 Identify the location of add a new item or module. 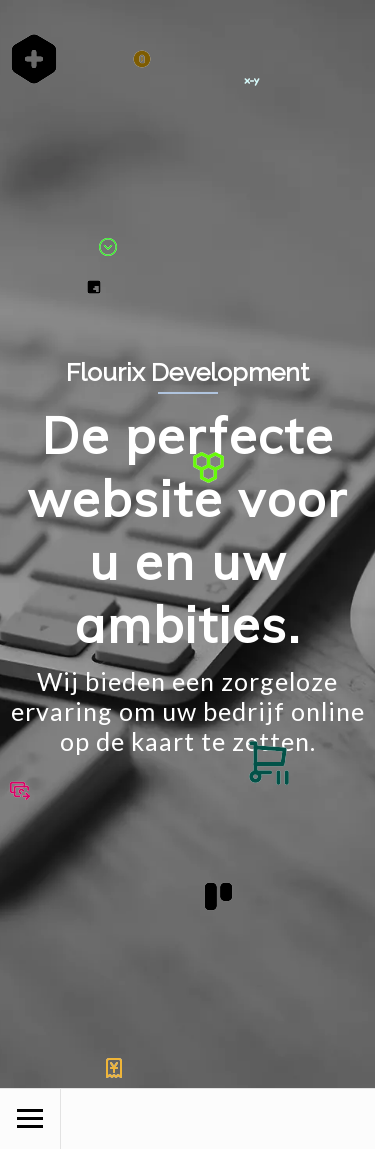
(34, 59).